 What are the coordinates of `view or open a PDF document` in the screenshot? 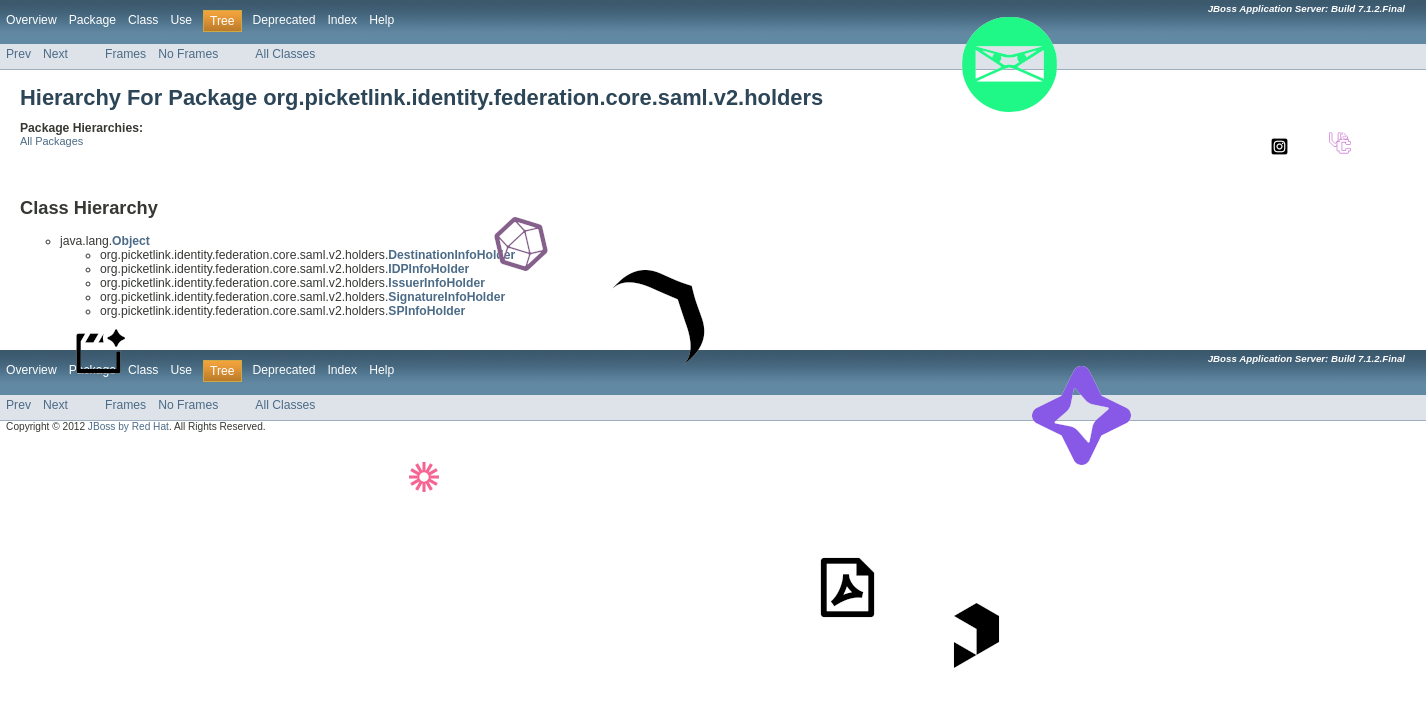 It's located at (847, 587).